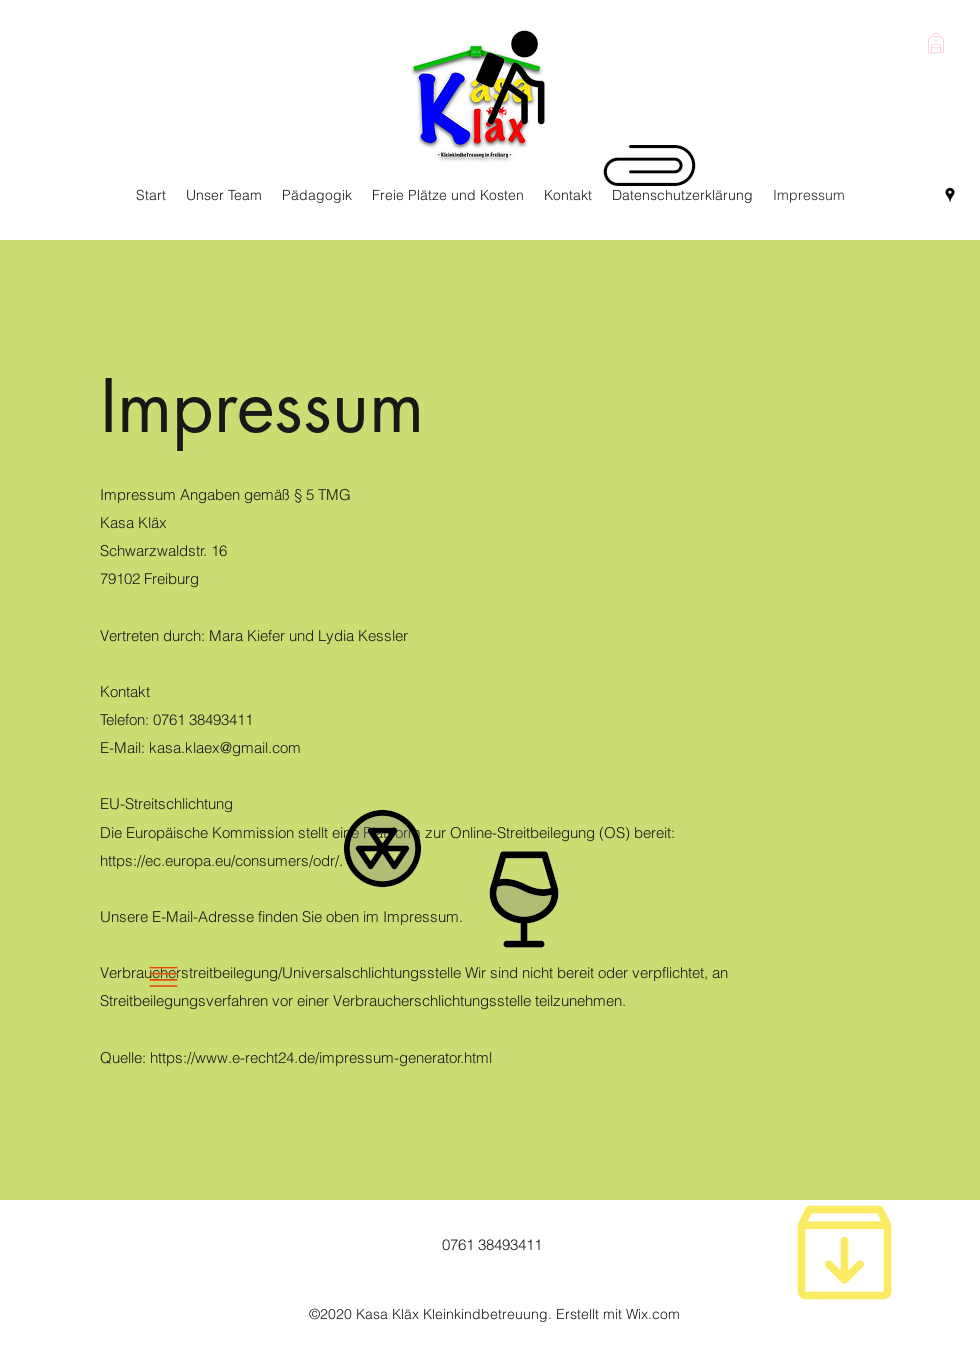 This screenshot has width=980, height=1360. What do you see at coordinates (382, 848) in the screenshot?
I see `fallout shelter location indicator` at bounding box center [382, 848].